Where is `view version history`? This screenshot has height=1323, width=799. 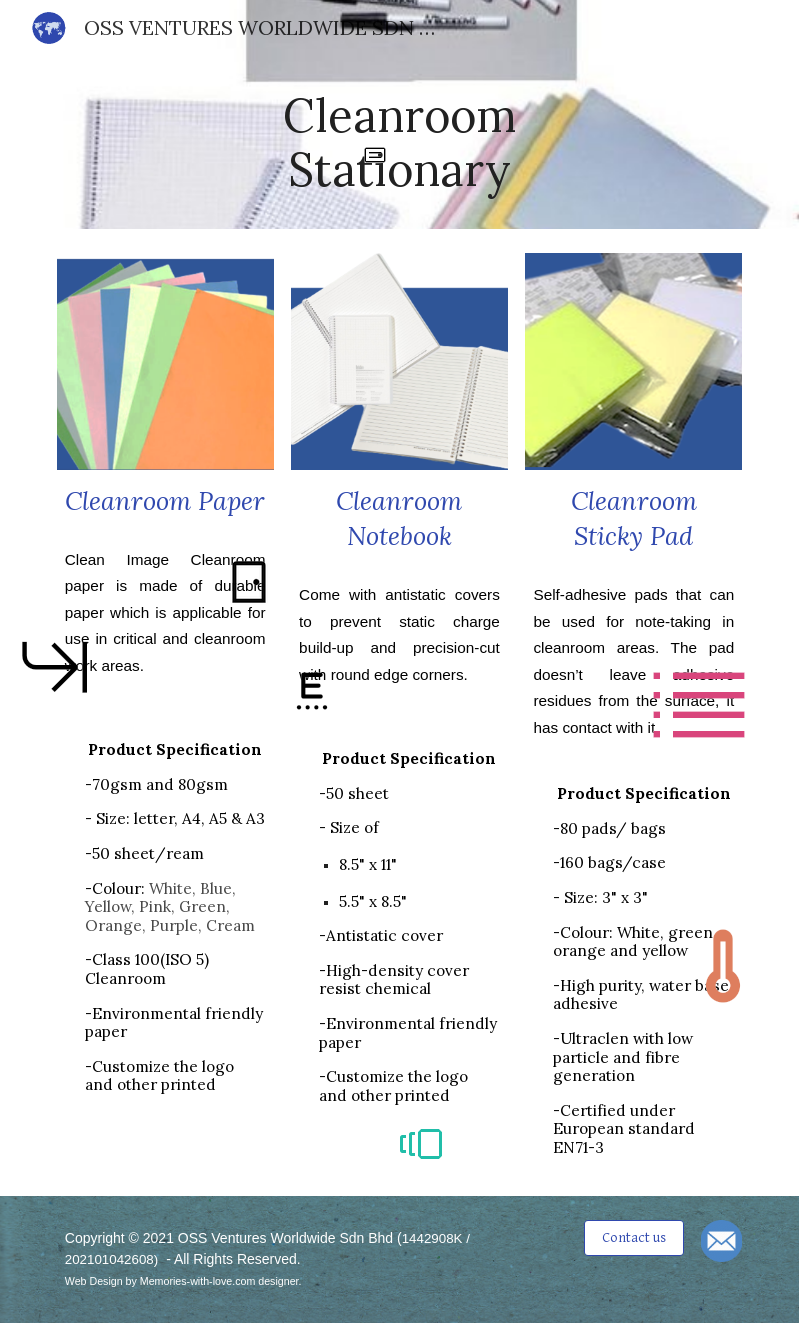
view version history is located at coordinates (421, 1144).